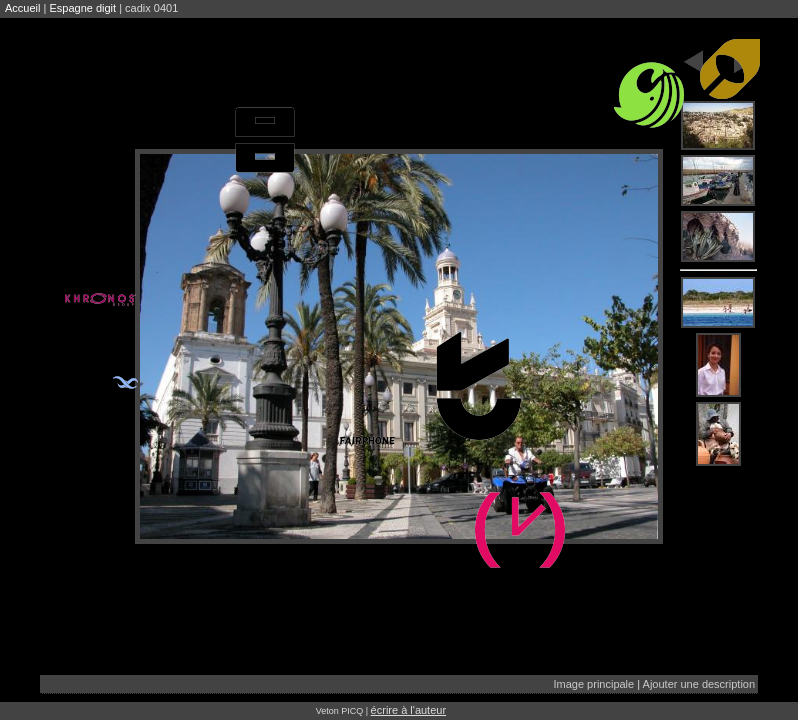 This screenshot has height=720, width=798. What do you see at coordinates (265, 140) in the screenshot?
I see `access archived files or documents` at bounding box center [265, 140].